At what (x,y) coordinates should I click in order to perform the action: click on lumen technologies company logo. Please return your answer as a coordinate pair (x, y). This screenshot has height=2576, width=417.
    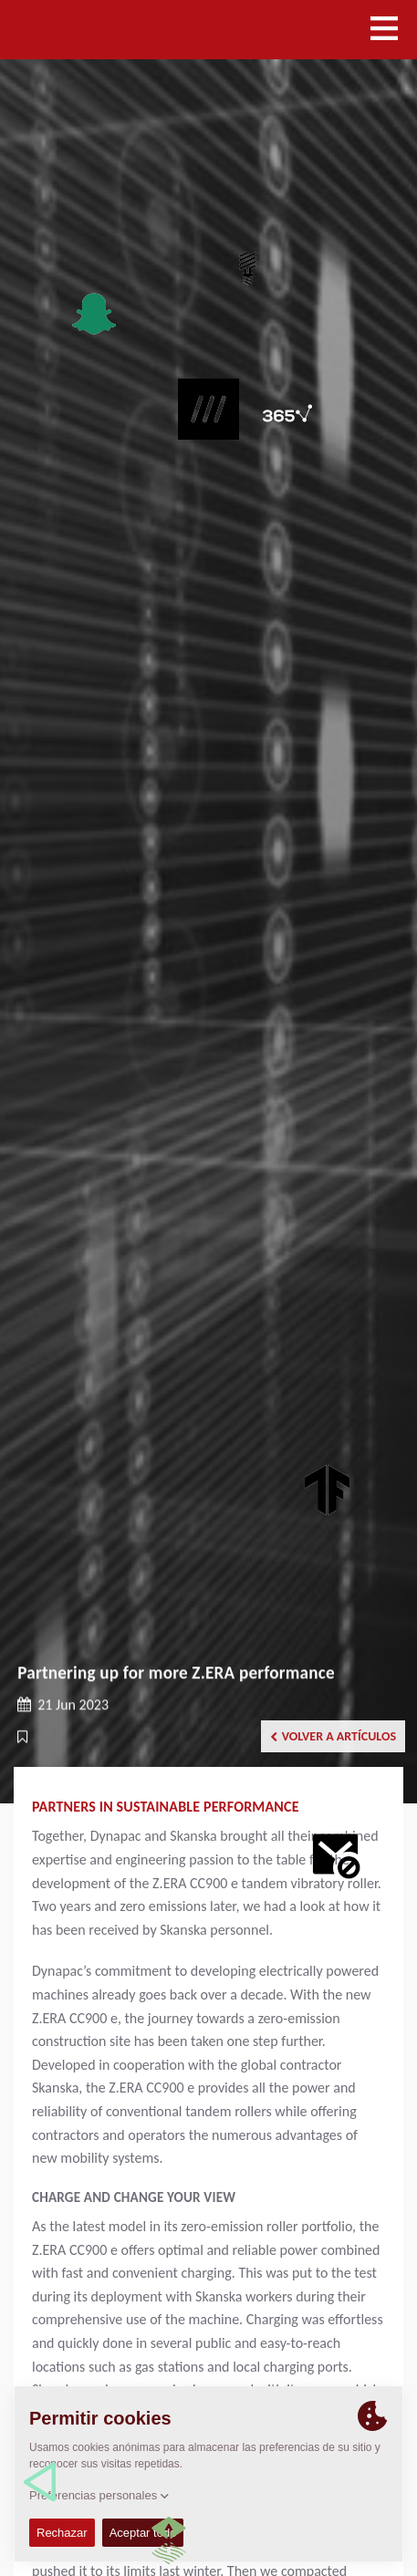
    Looking at the image, I should click on (247, 268).